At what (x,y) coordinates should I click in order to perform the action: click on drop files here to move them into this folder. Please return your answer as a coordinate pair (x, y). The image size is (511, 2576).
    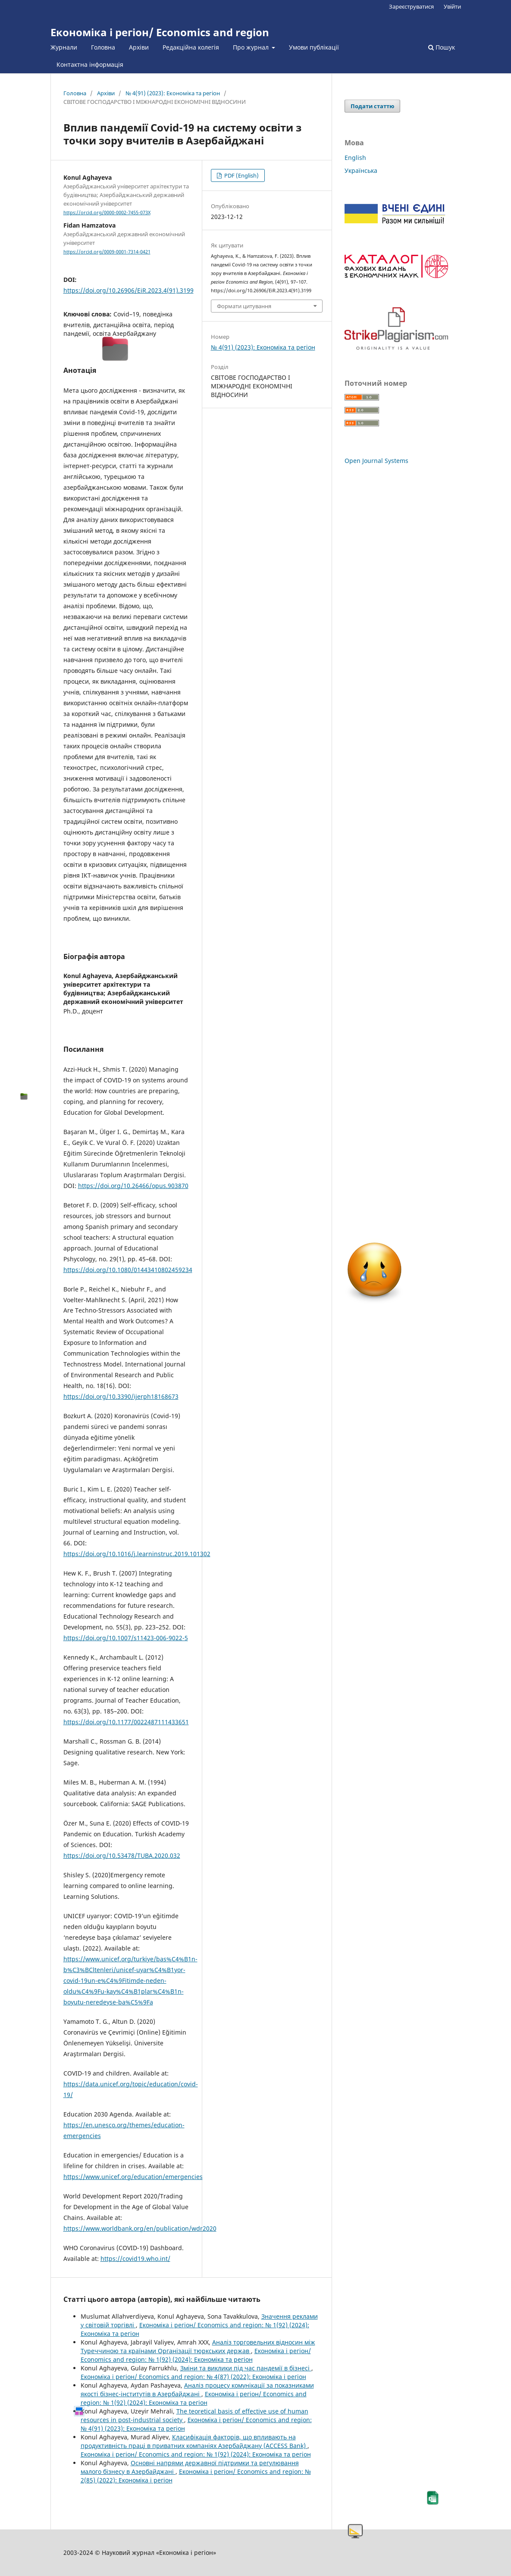
    Looking at the image, I should click on (115, 349).